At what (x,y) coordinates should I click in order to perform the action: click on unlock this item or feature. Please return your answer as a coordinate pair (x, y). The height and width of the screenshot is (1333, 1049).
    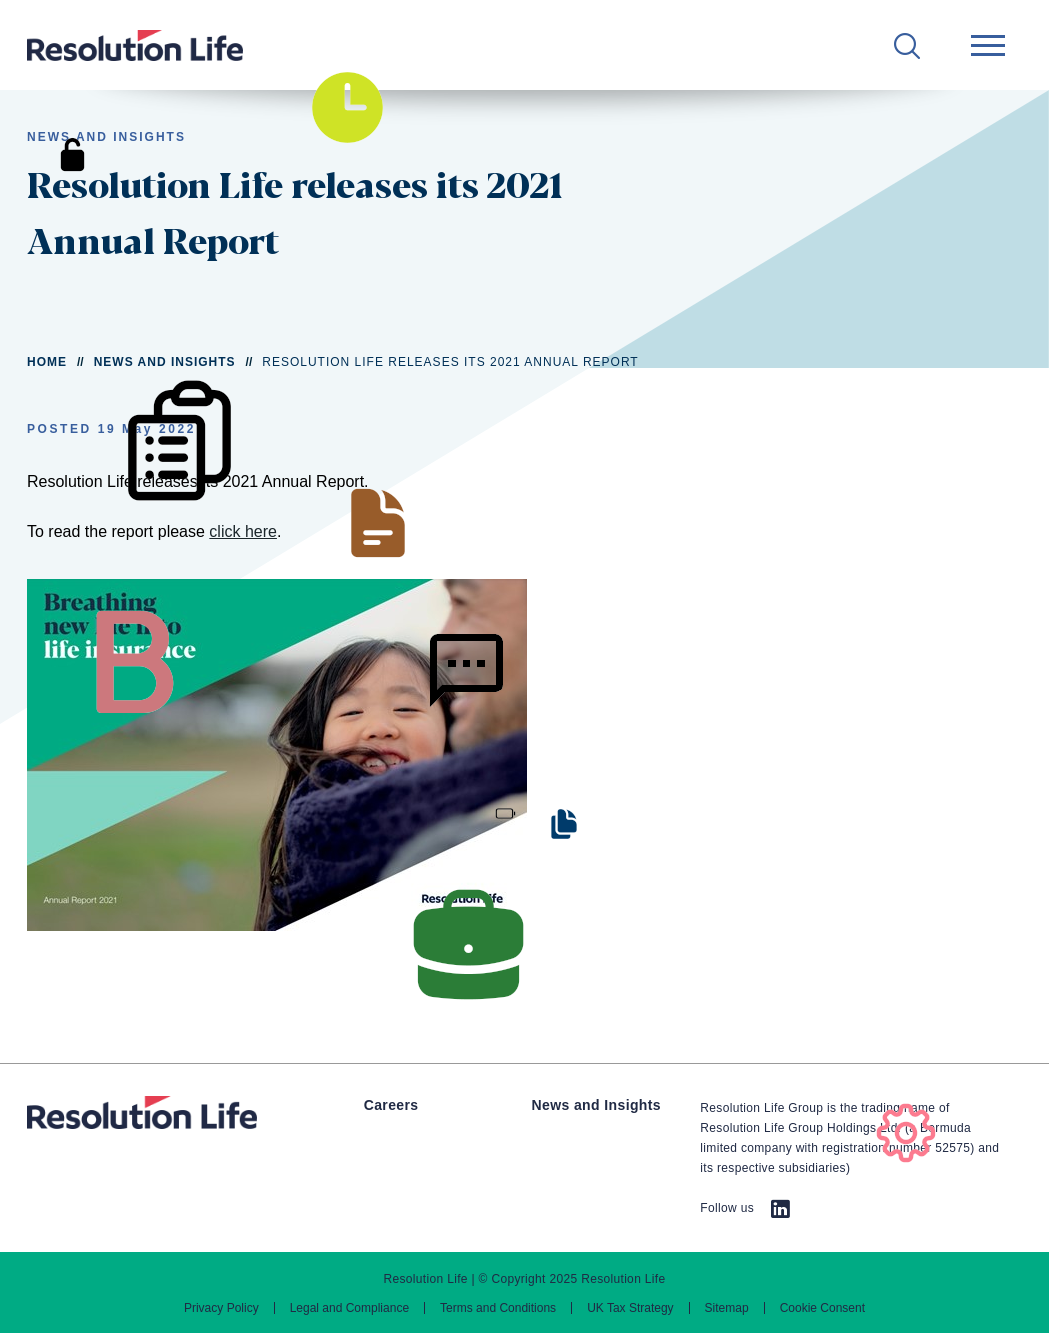
    Looking at the image, I should click on (72, 155).